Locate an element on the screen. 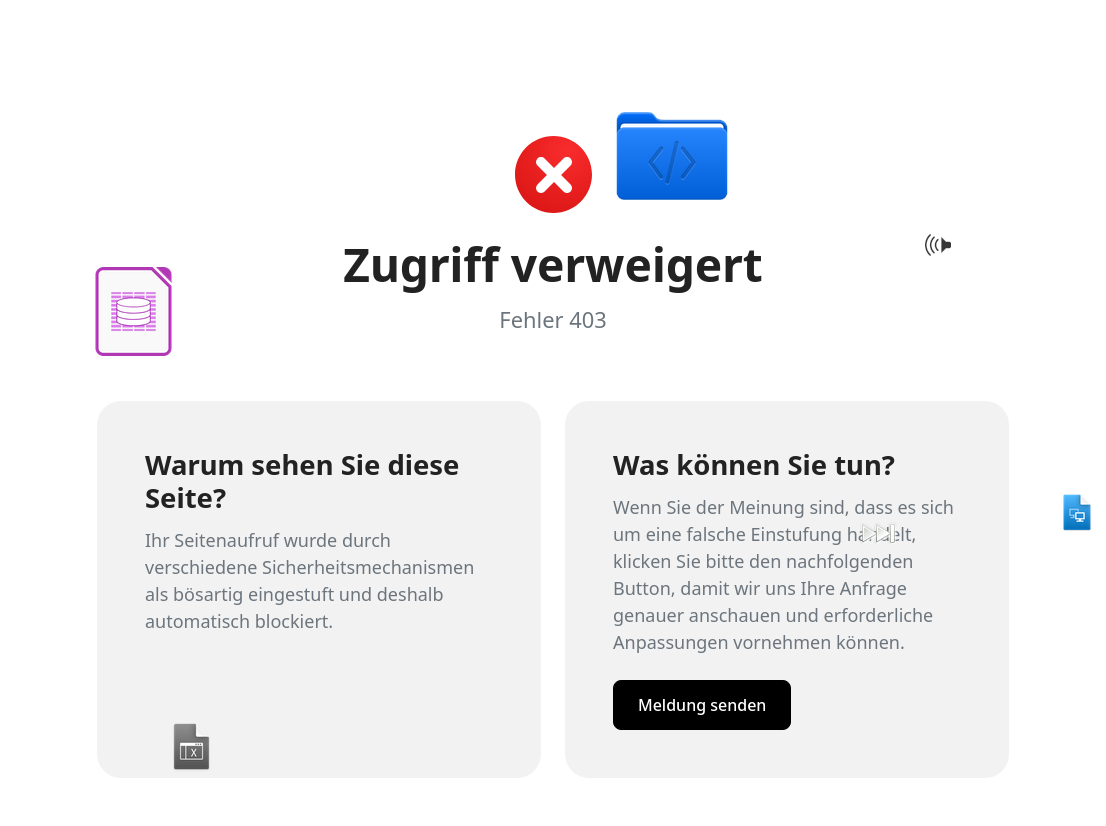 The height and width of the screenshot is (826, 1106). a macbinary file type indicator is located at coordinates (191, 747).